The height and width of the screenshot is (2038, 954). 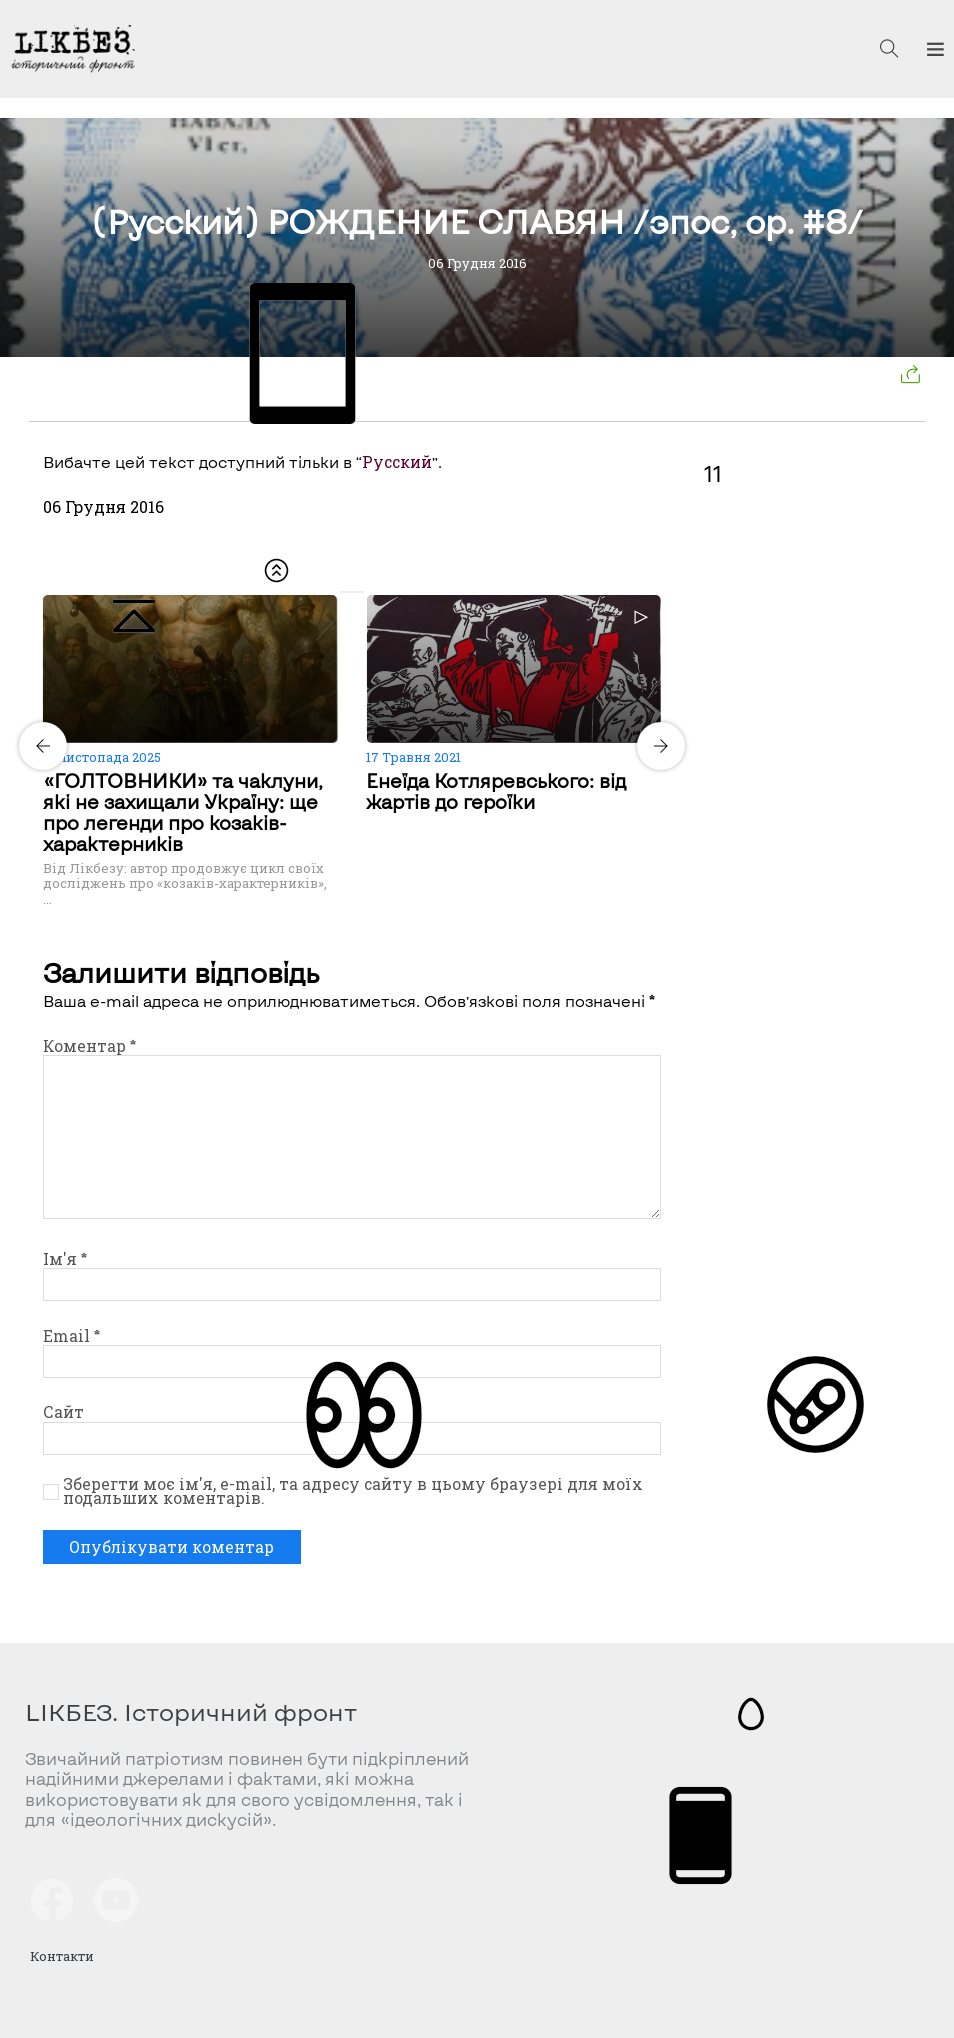 What do you see at coordinates (302, 353) in the screenshot?
I see `switch to tablet display mode` at bounding box center [302, 353].